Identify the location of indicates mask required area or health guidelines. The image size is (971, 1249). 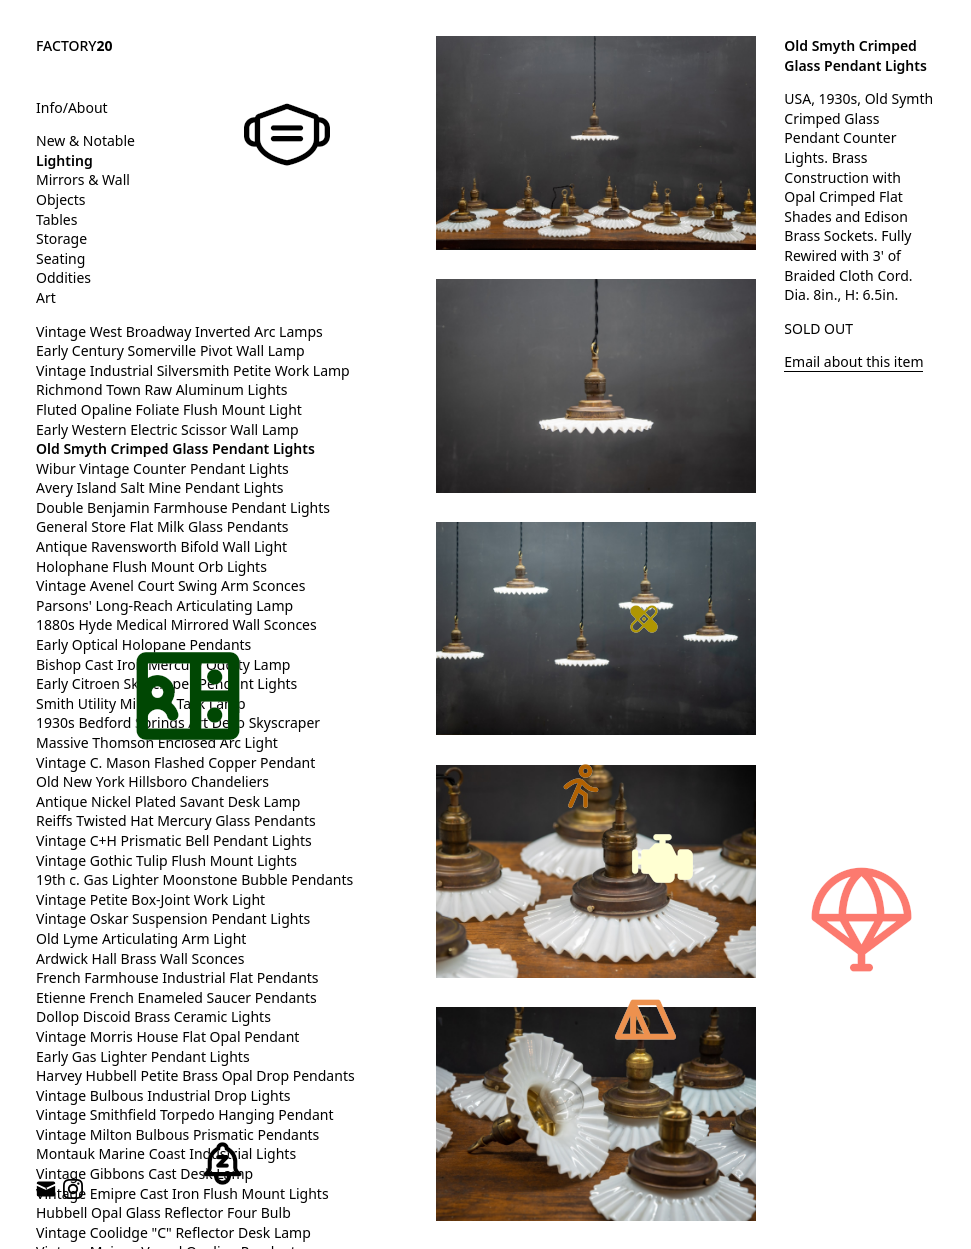
(287, 136).